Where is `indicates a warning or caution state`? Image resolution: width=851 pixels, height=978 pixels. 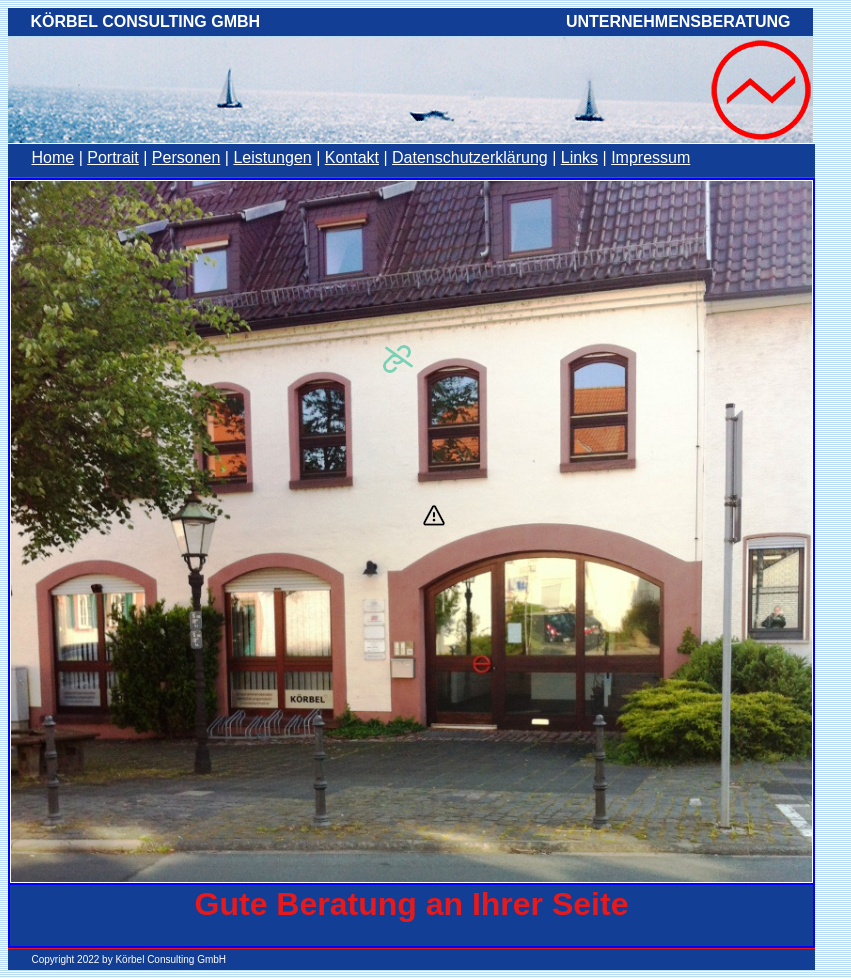 indicates a warning or caution state is located at coordinates (434, 516).